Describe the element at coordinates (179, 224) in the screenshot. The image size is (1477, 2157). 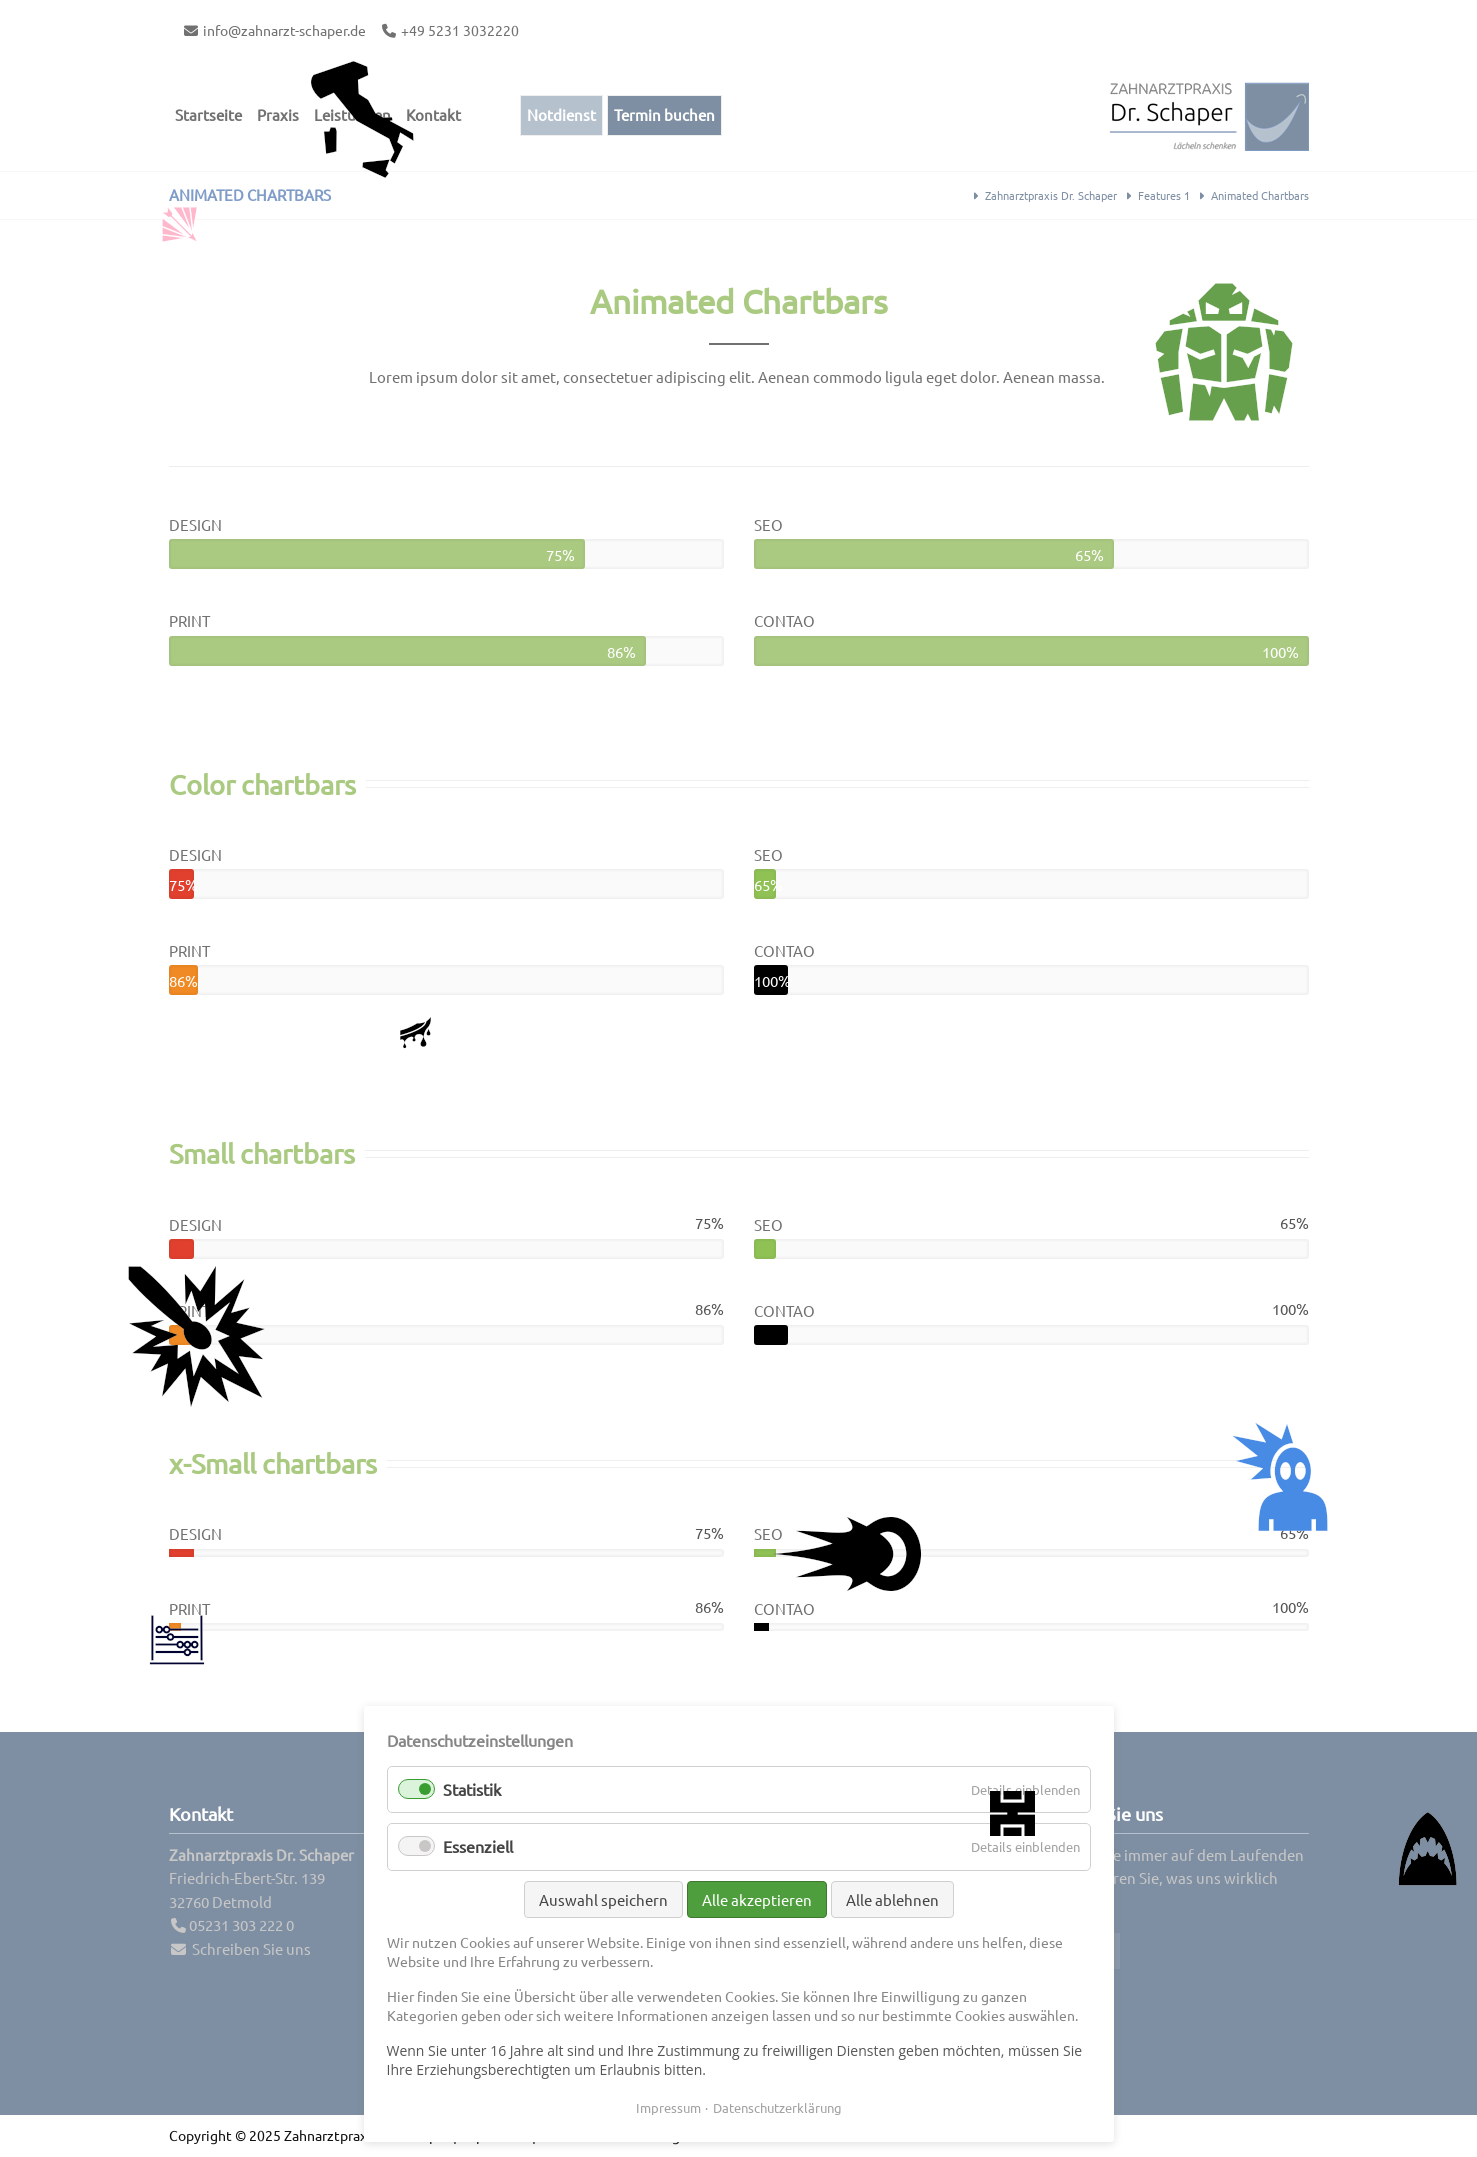
I see `activate piercing or armor-penetrating attack` at that location.